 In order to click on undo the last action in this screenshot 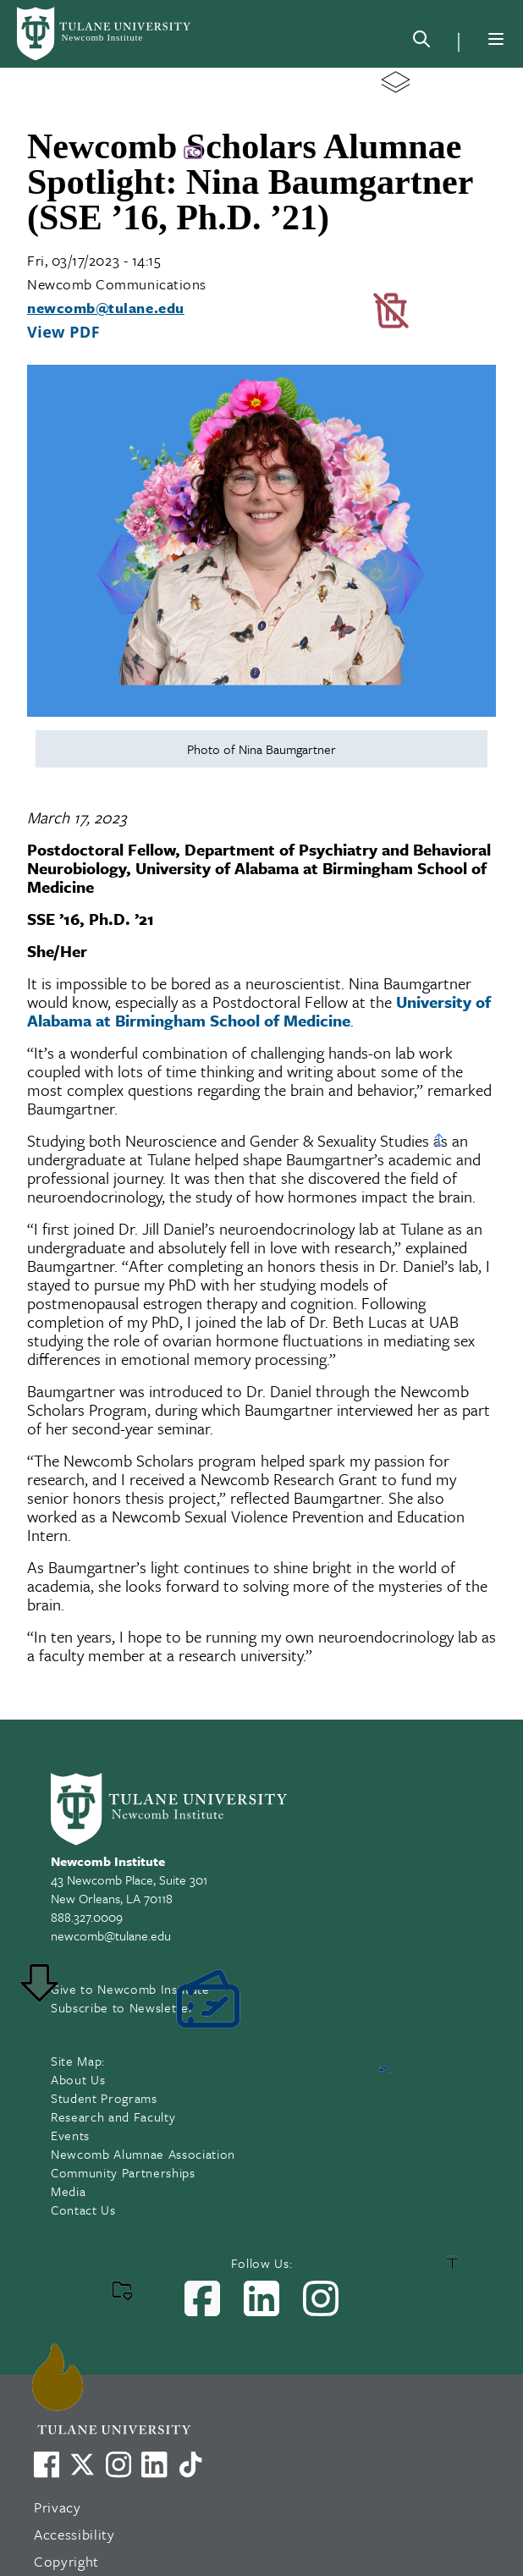, I will do `click(385, 2070)`.